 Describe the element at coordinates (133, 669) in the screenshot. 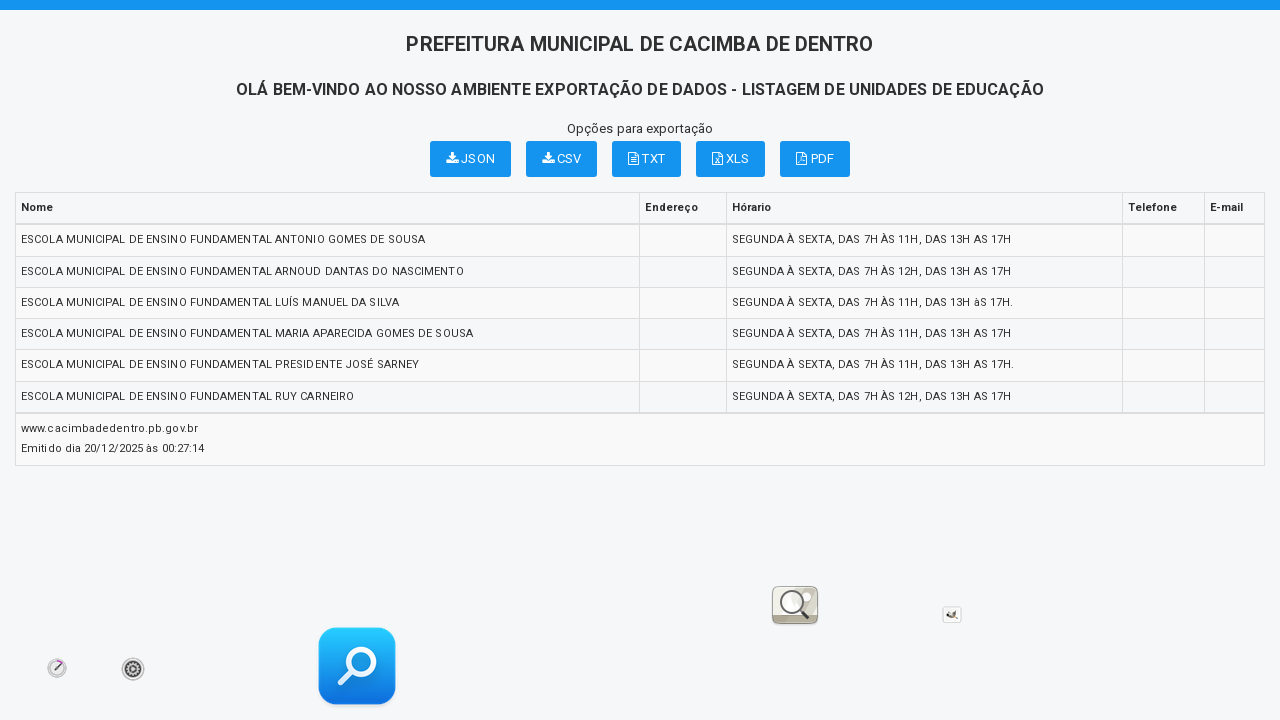

I see `open system preferences` at that location.